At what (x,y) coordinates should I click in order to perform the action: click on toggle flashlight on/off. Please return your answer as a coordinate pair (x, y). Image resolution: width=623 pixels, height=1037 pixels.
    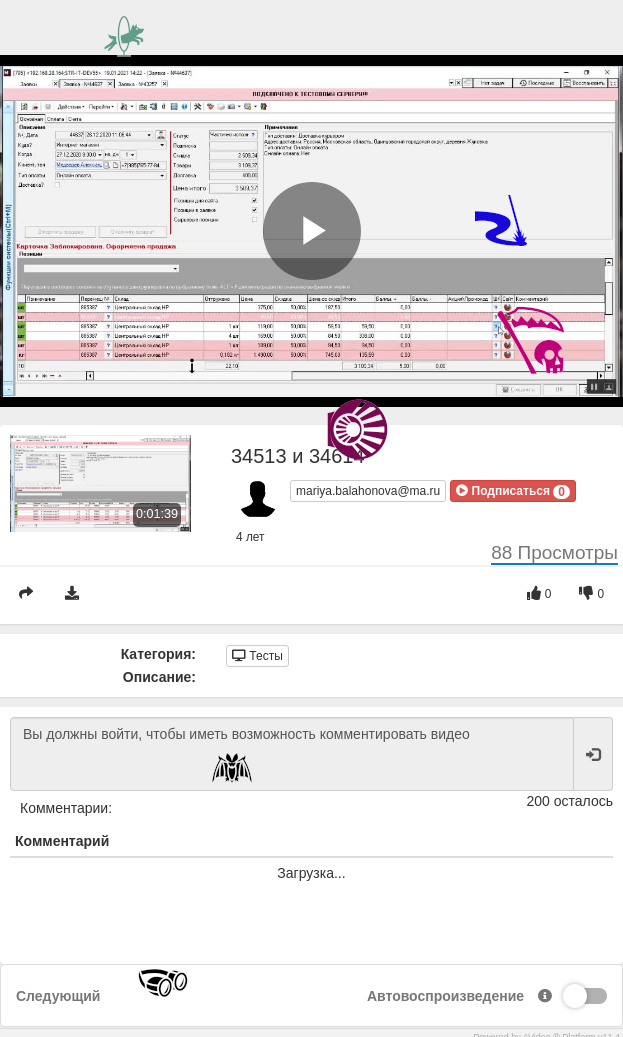
    Looking at the image, I should click on (357, 429).